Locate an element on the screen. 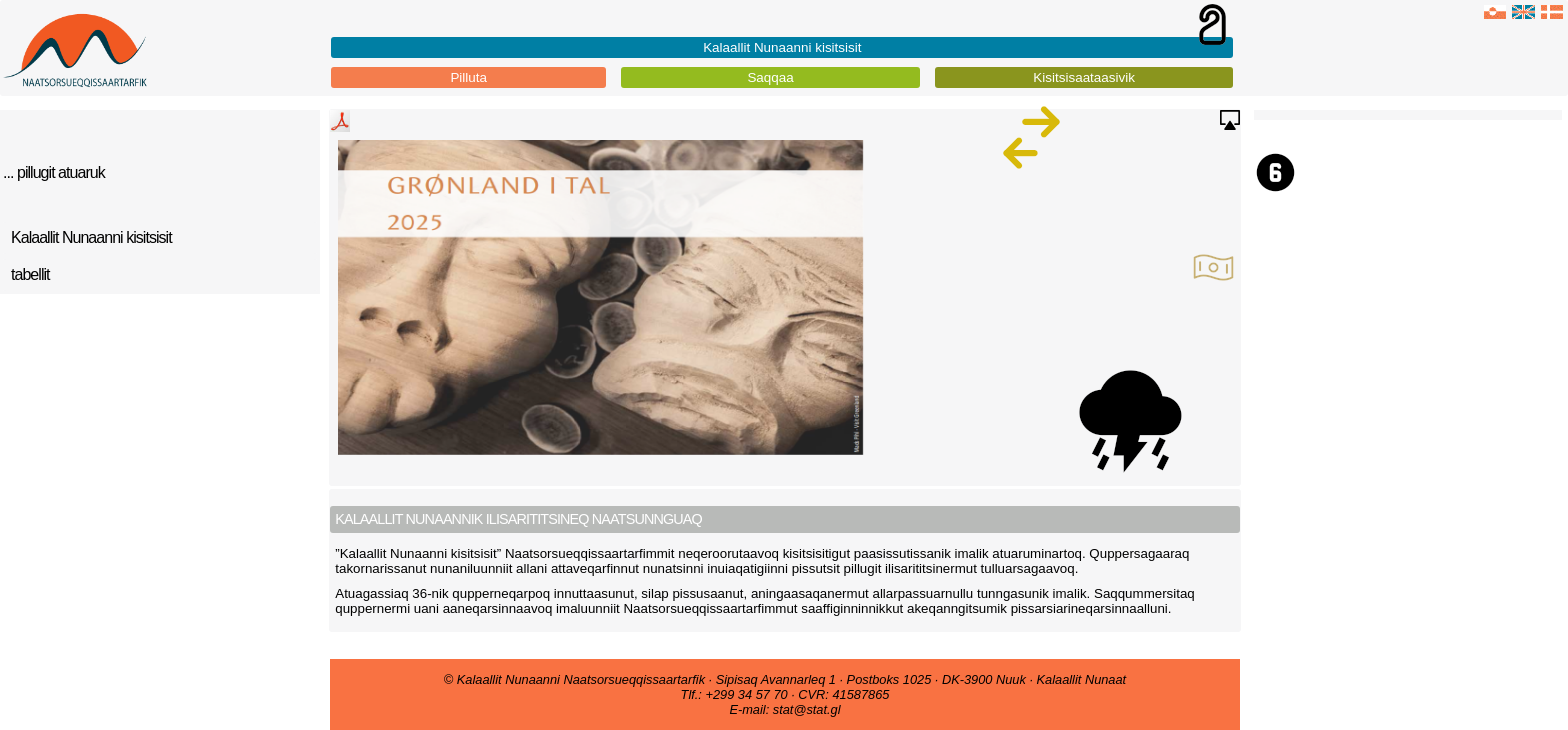  view currency or payment options is located at coordinates (1213, 267).